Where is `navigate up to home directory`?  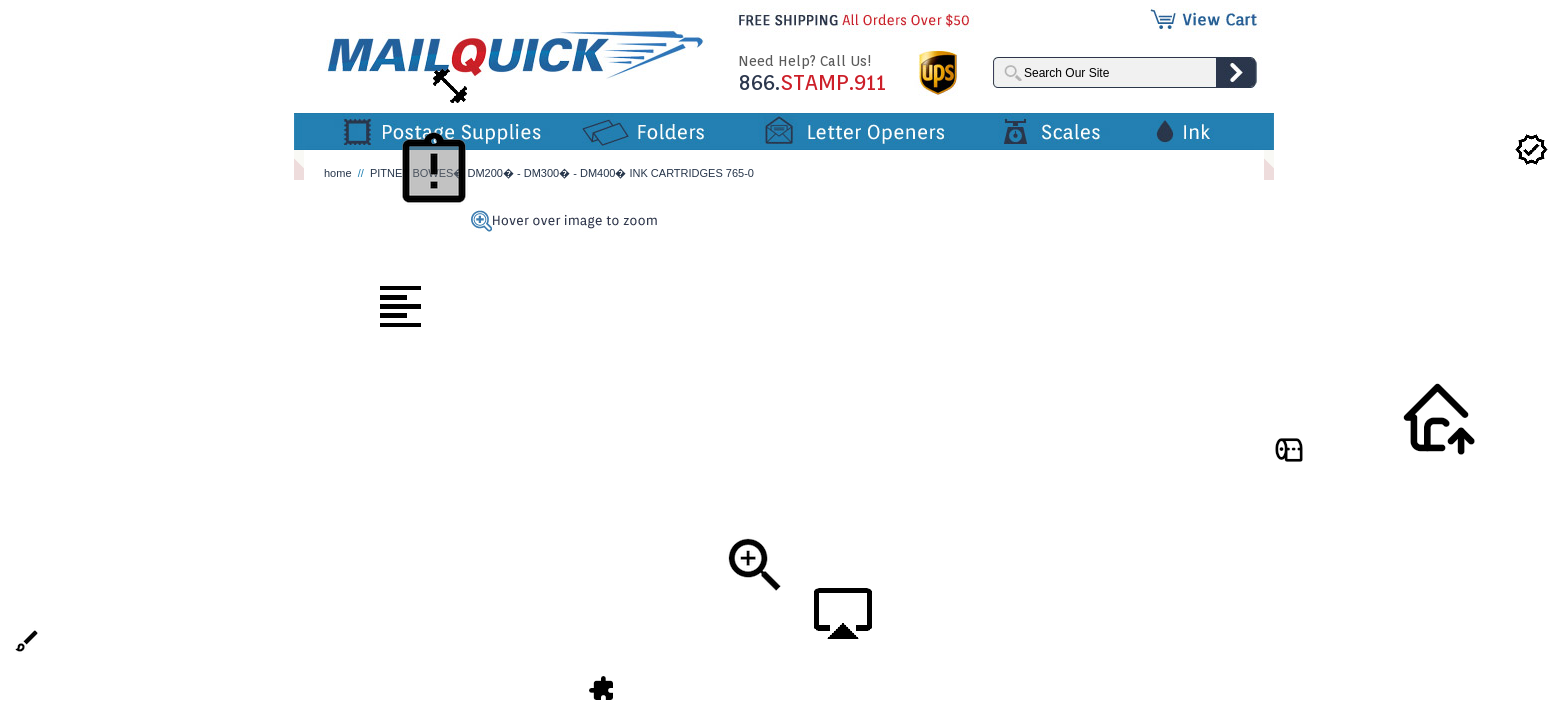
navigate up to home directory is located at coordinates (1437, 417).